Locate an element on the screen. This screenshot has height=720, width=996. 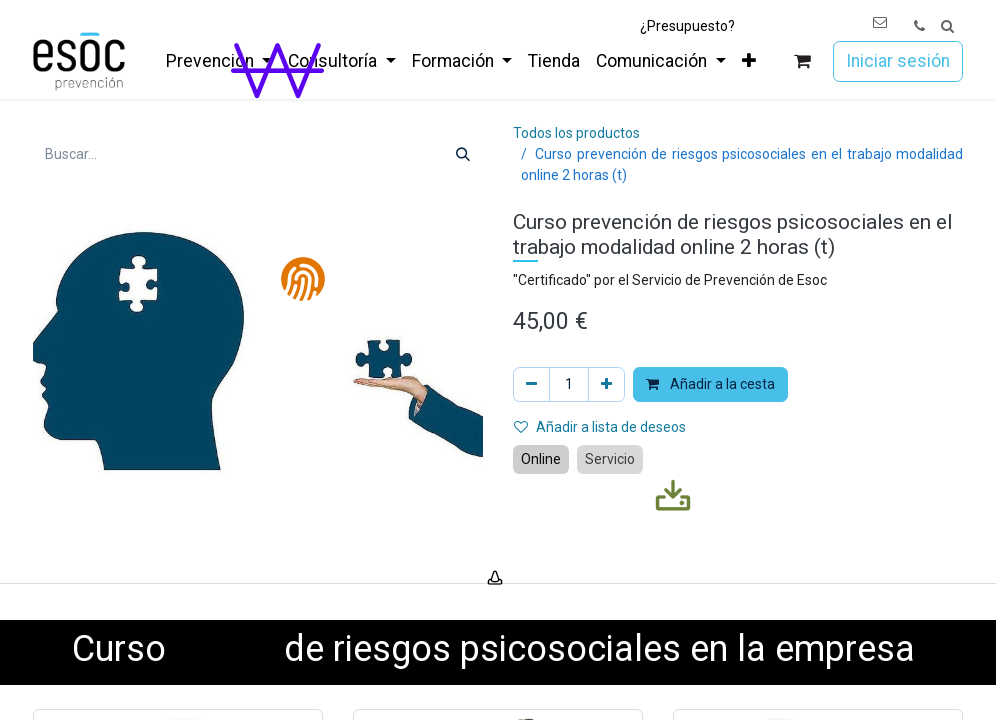
indicates south korean won currency is located at coordinates (277, 67).